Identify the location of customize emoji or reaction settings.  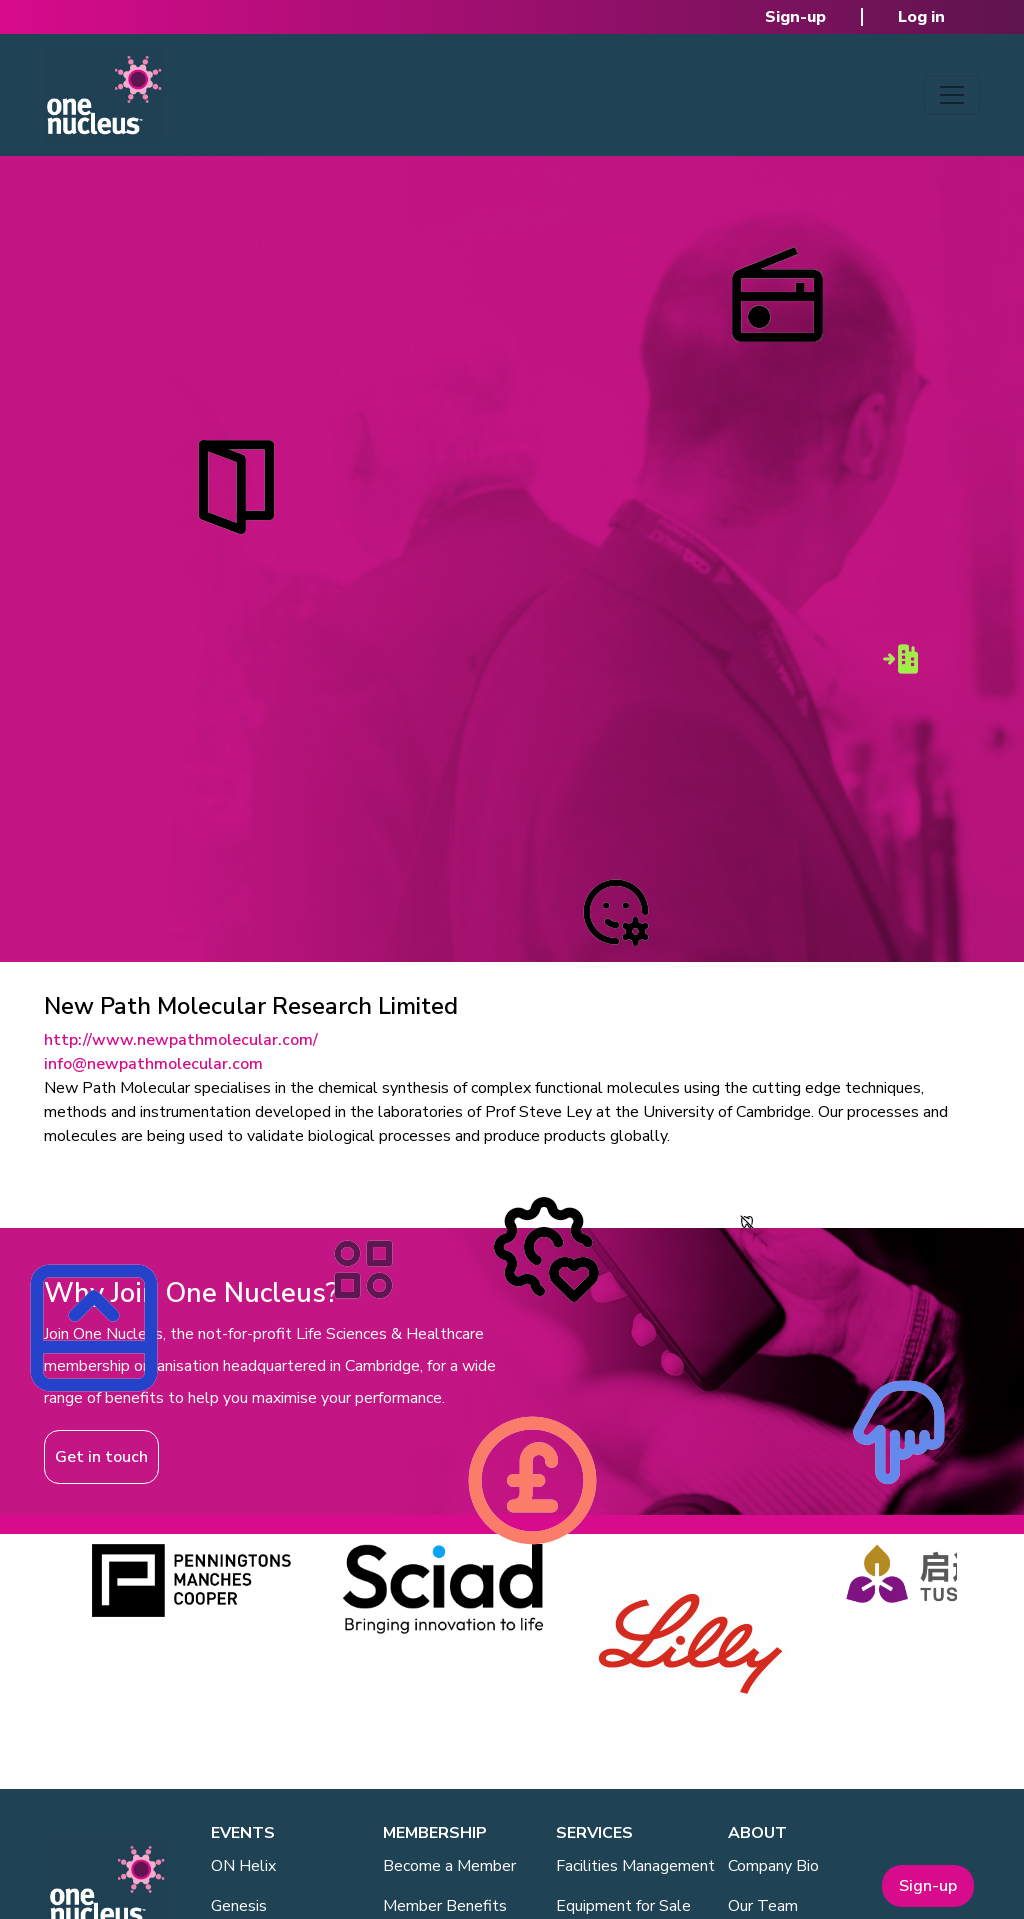
(616, 912).